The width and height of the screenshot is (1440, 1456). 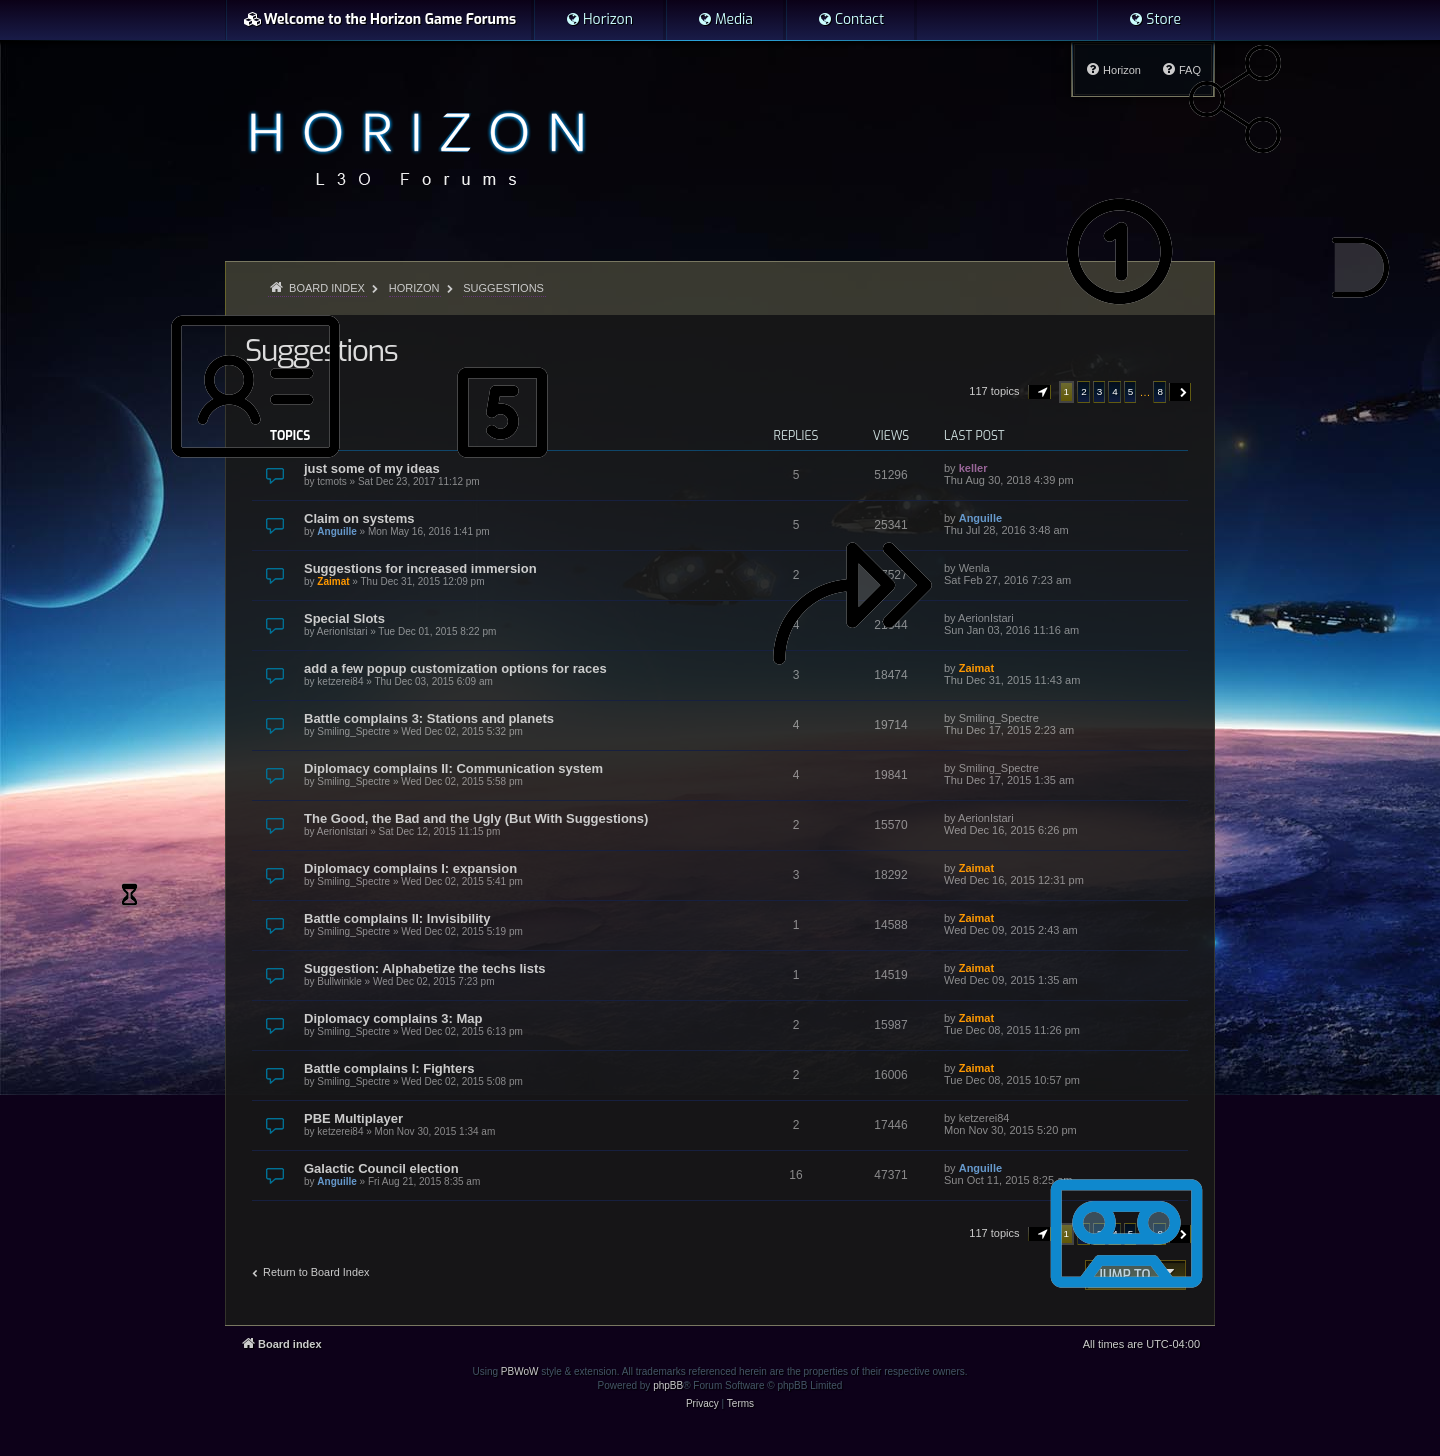 I want to click on indicates step 5 in a numbered process, so click(x=502, y=412).